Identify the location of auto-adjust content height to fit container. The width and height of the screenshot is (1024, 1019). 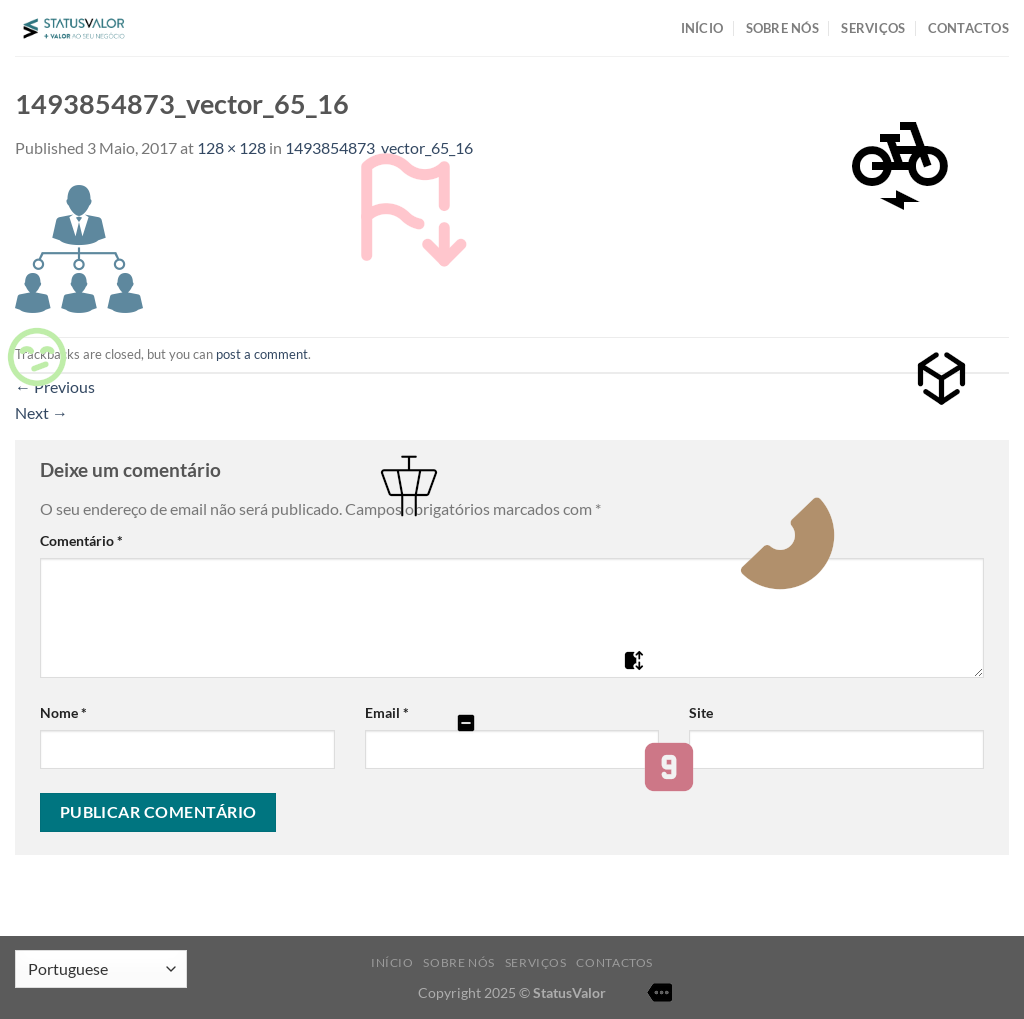
(633, 660).